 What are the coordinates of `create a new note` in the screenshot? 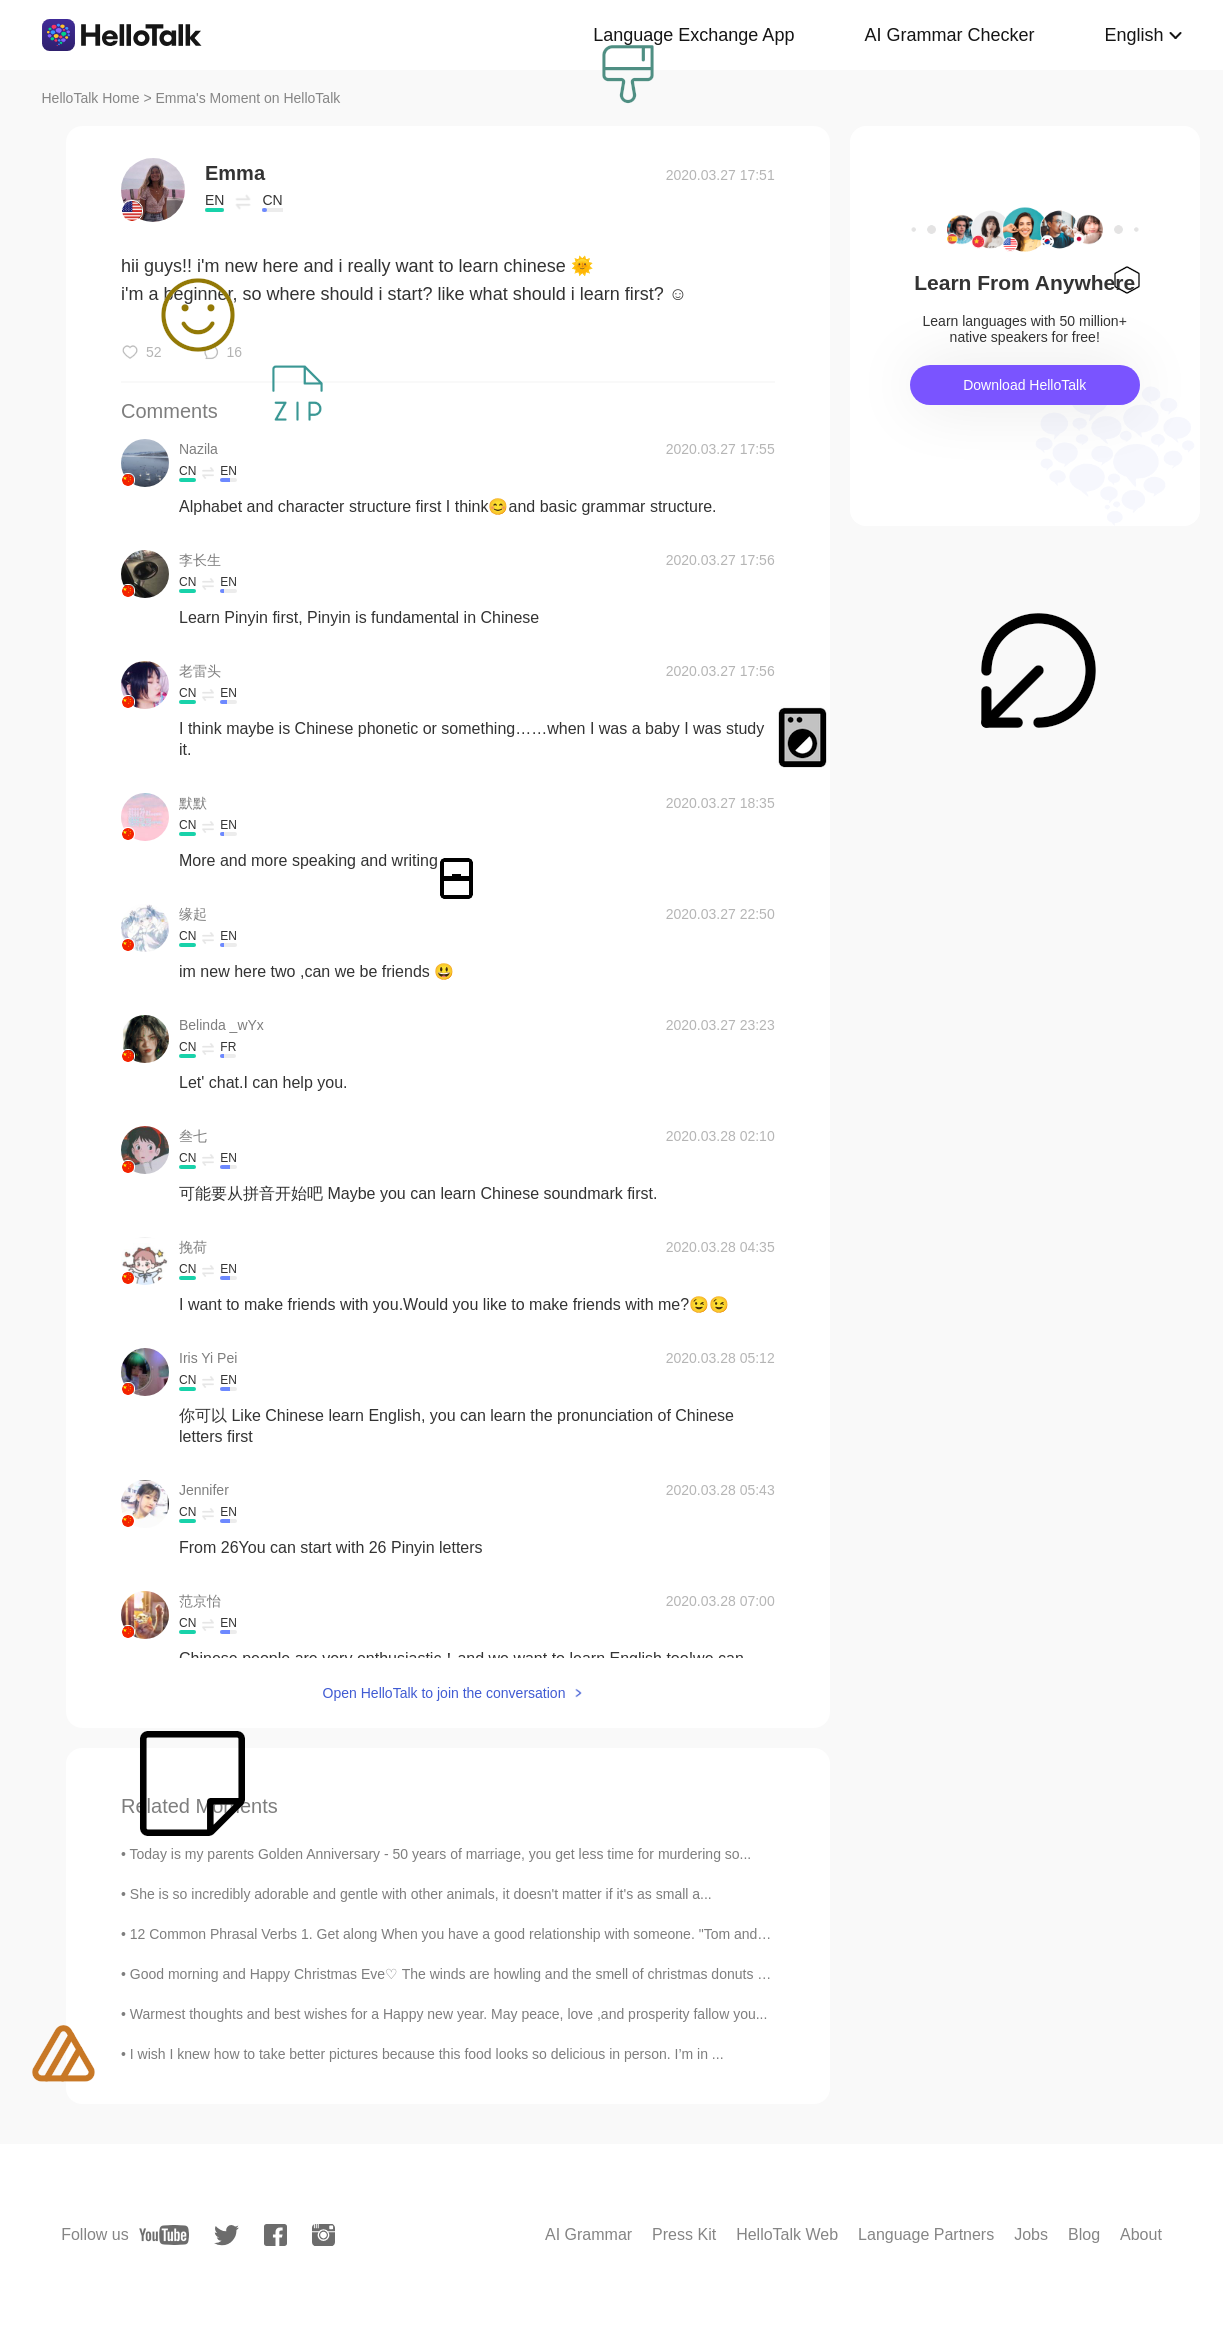 It's located at (192, 1783).